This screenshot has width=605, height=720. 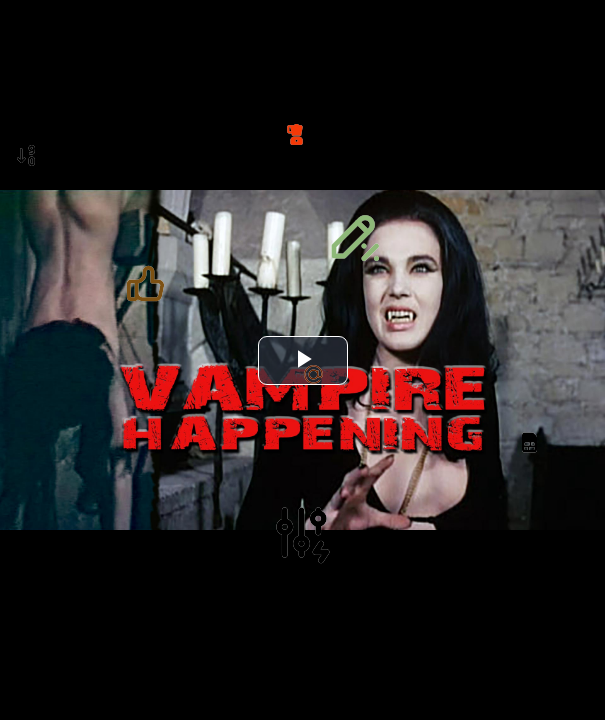 I want to click on like or upvote content, so click(x=146, y=283).